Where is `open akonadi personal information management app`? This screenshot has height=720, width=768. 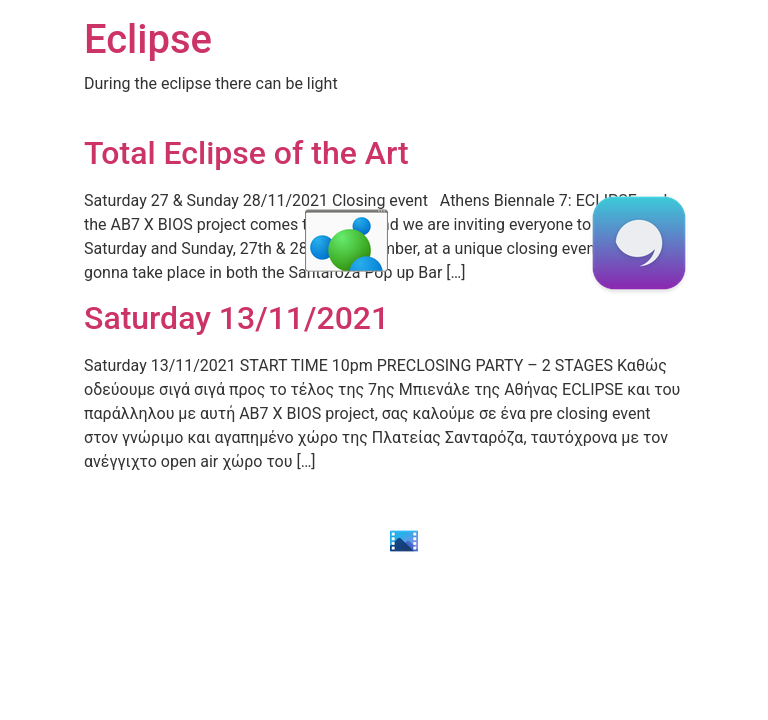
open akonadi personal information management app is located at coordinates (639, 243).